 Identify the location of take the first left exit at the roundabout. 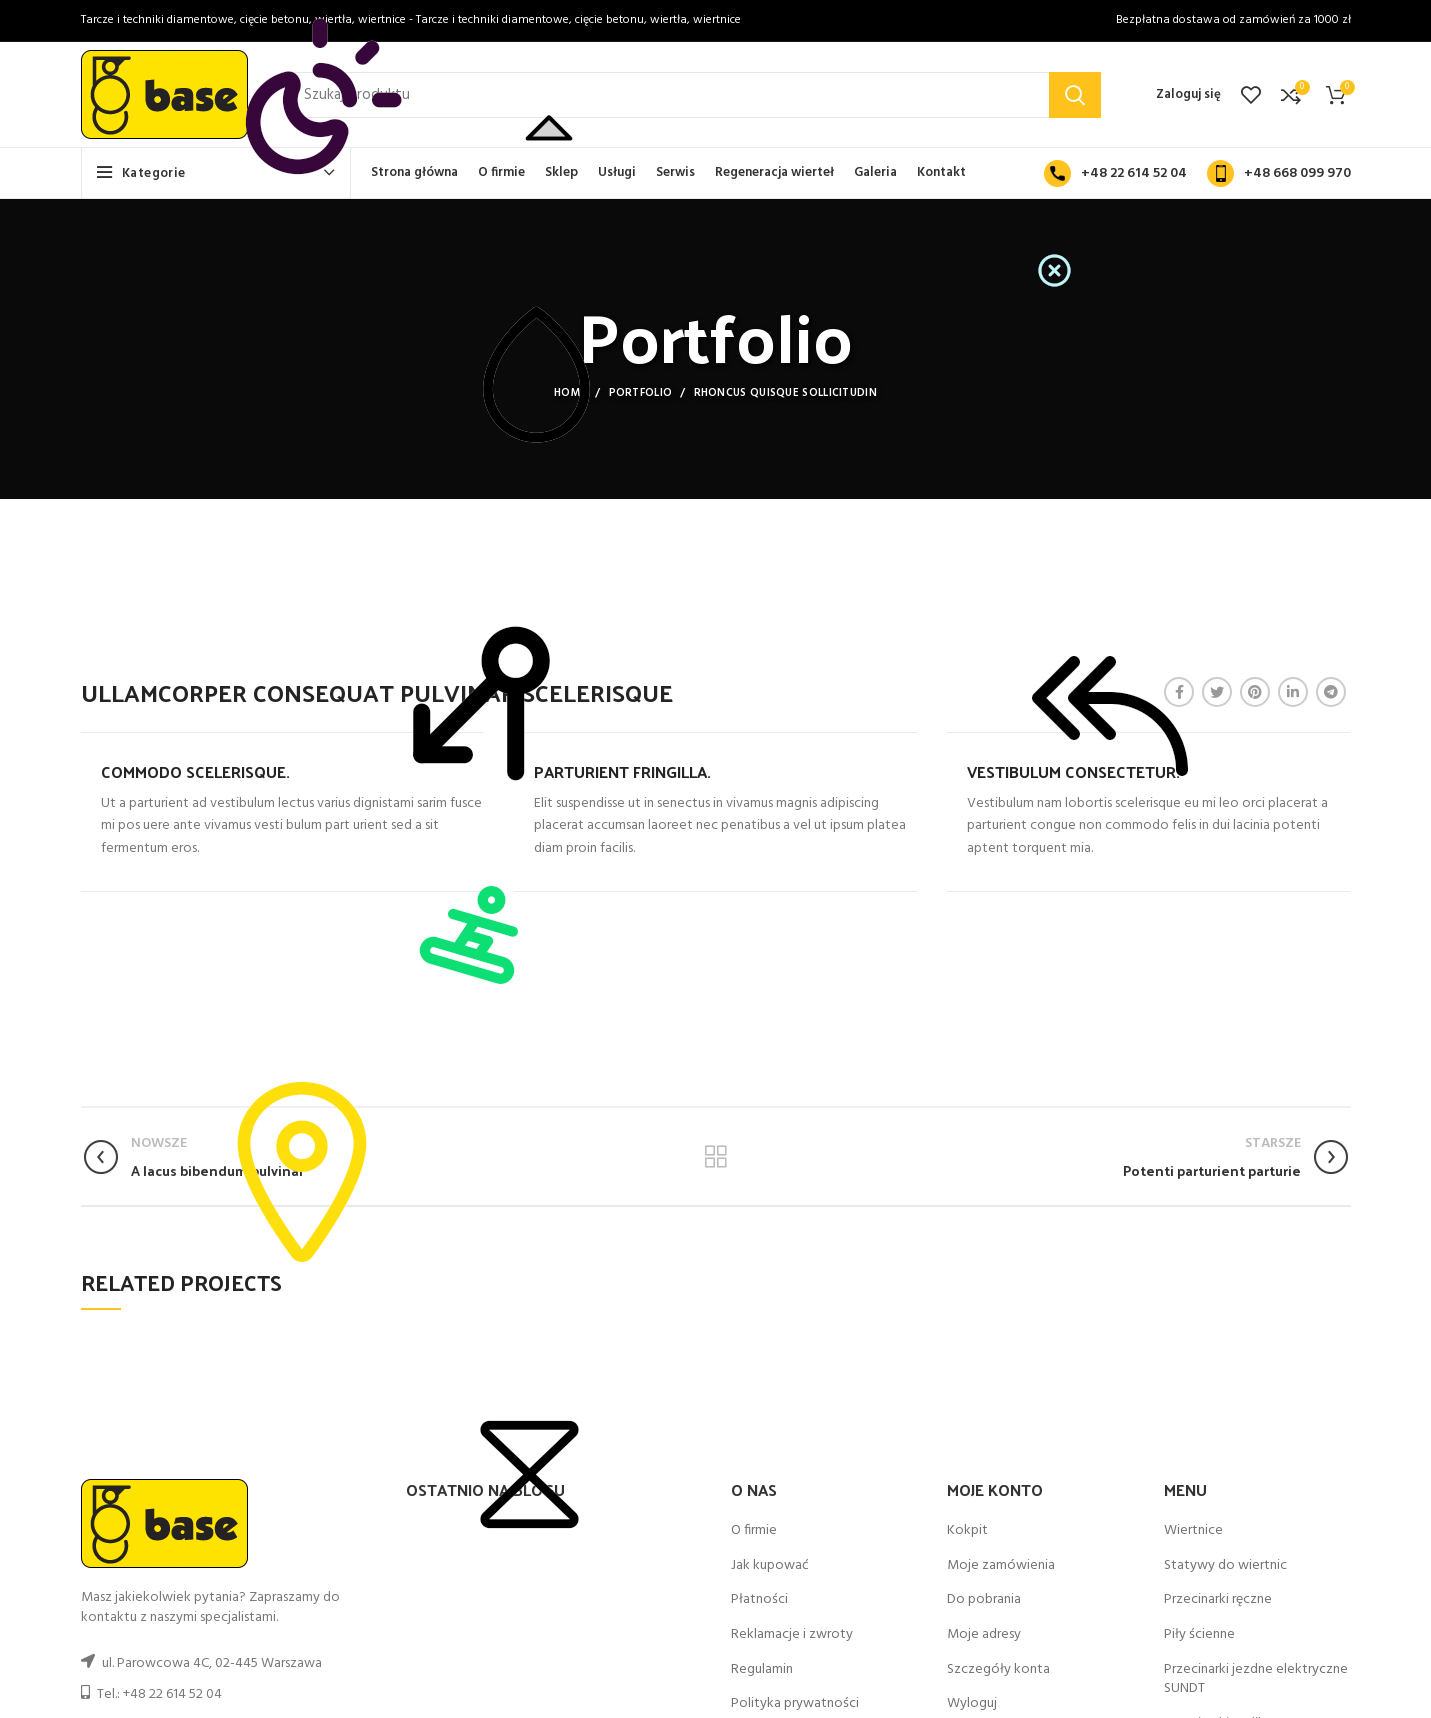
(481, 703).